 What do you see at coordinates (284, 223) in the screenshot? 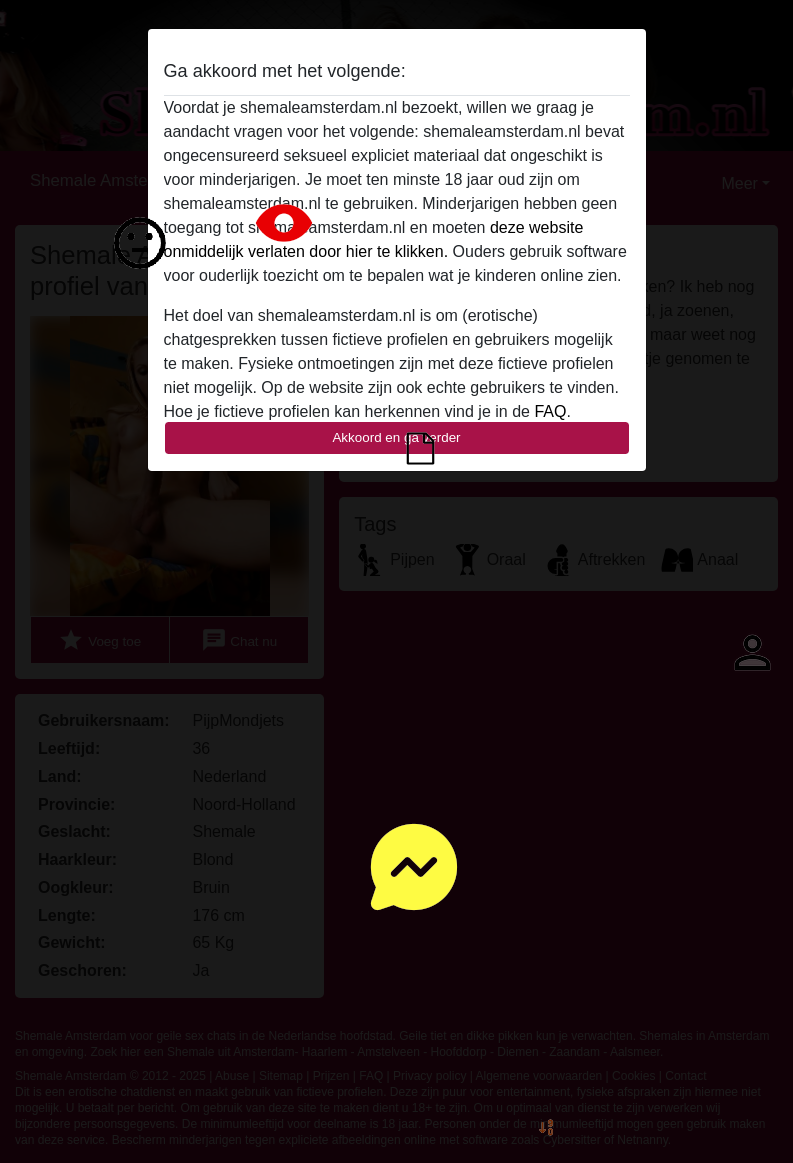
I see `view or preview content` at bounding box center [284, 223].